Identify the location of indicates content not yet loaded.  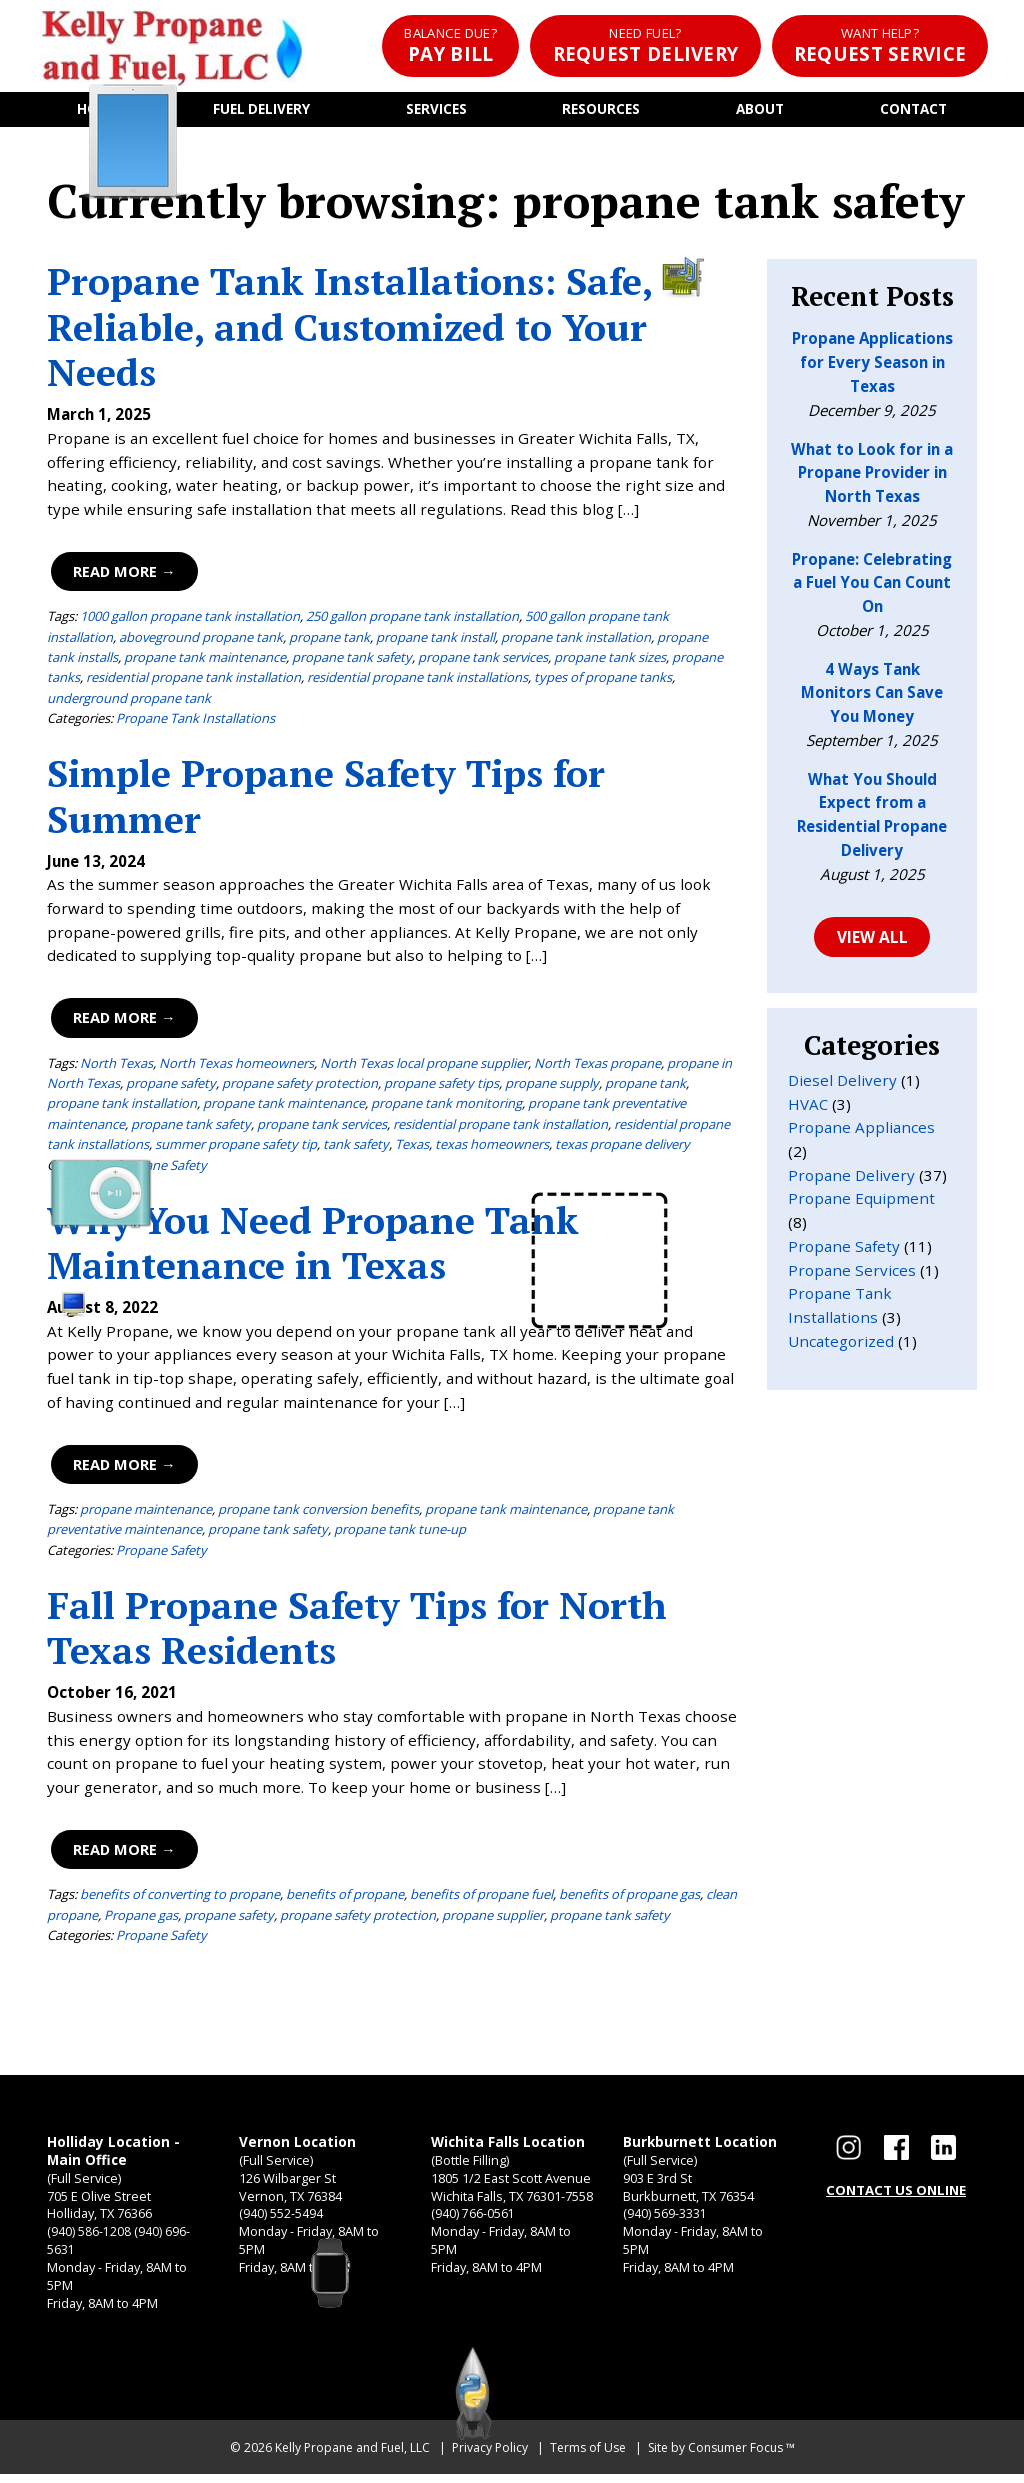
(599, 1260).